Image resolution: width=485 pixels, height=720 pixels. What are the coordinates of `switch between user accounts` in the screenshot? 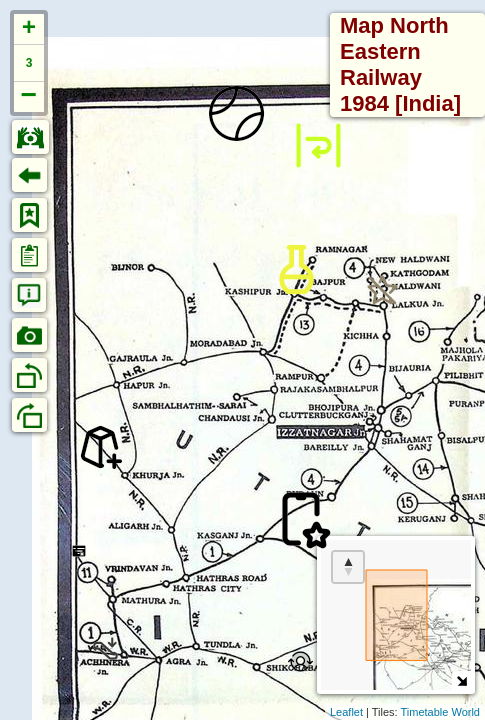 It's located at (300, 661).